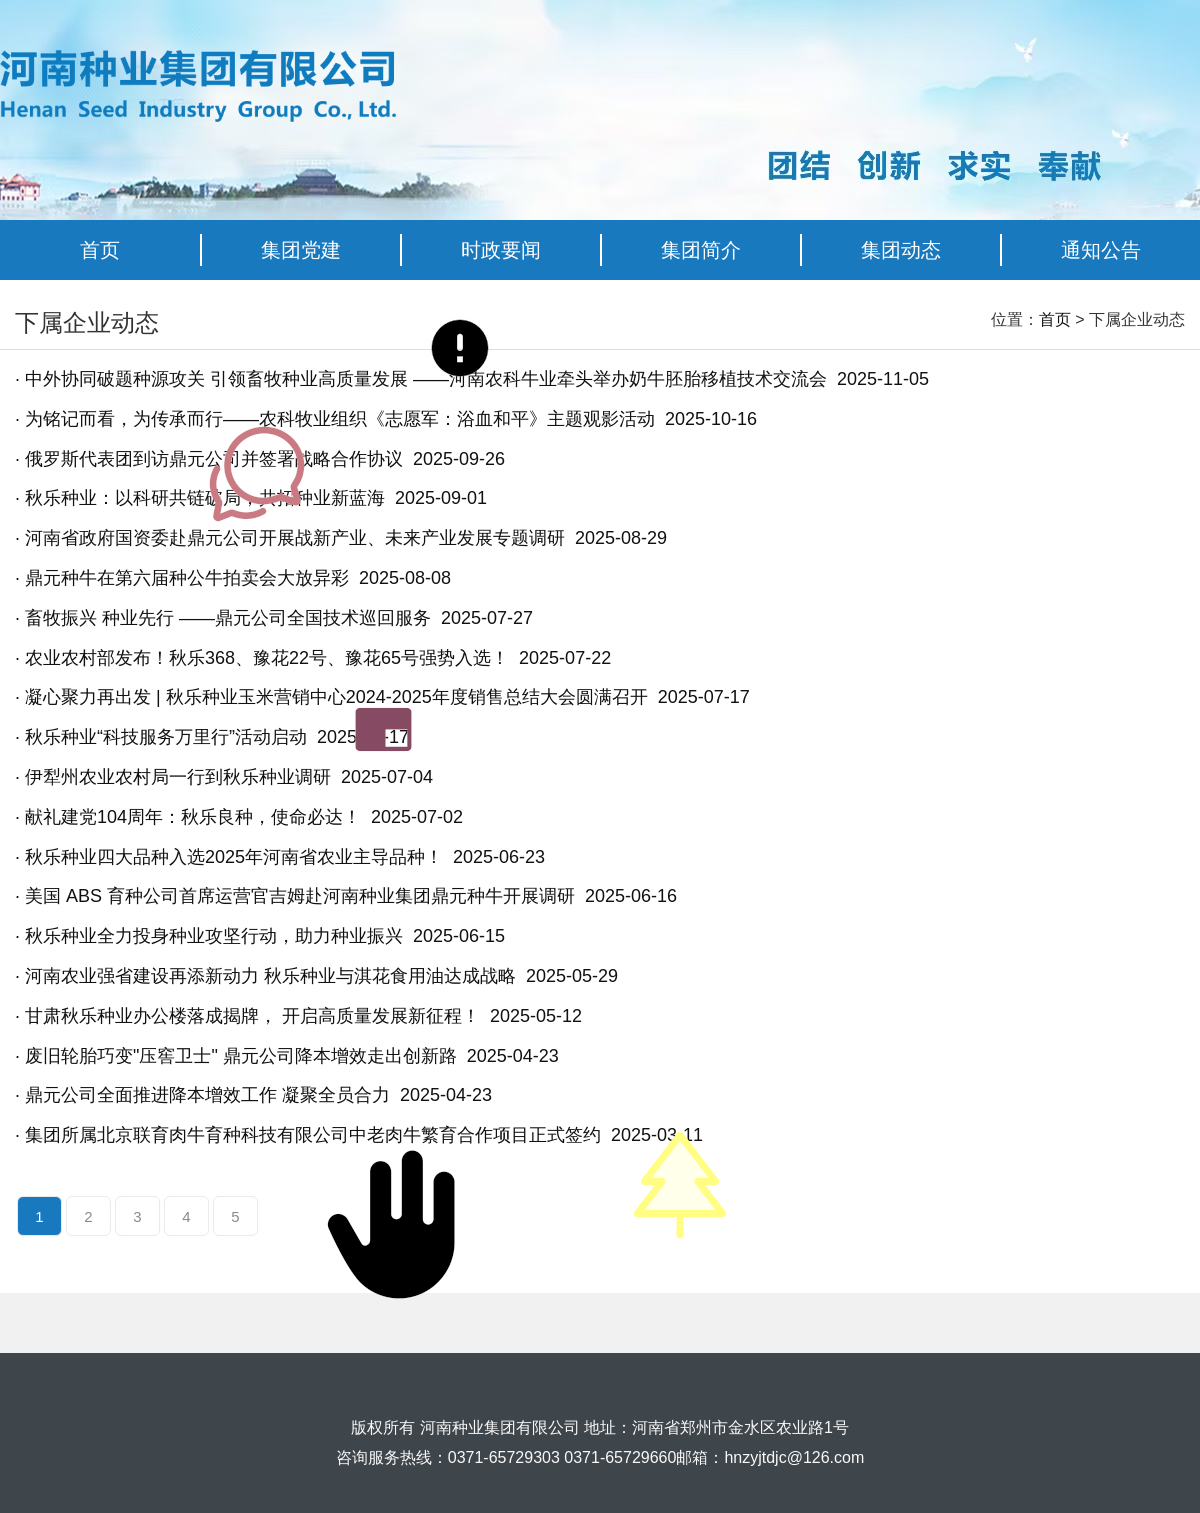 This screenshot has height=1513, width=1200. I want to click on stop or pause an action, so click(396, 1224).